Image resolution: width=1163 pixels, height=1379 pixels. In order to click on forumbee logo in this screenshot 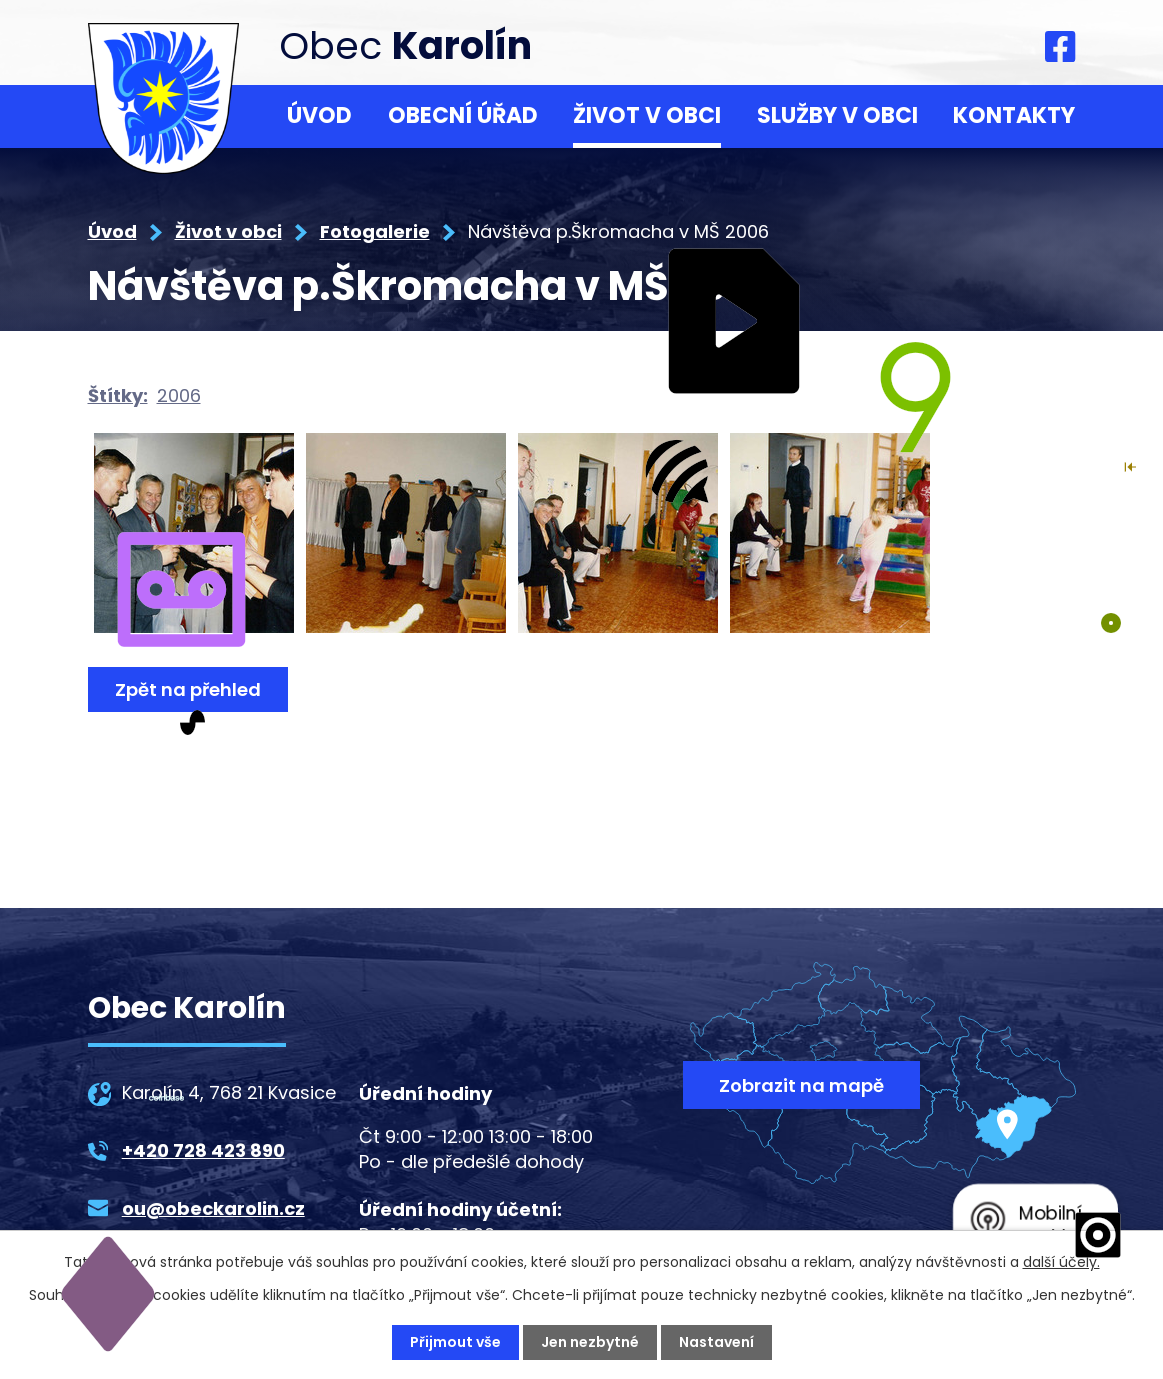, I will do `click(677, 471)`.